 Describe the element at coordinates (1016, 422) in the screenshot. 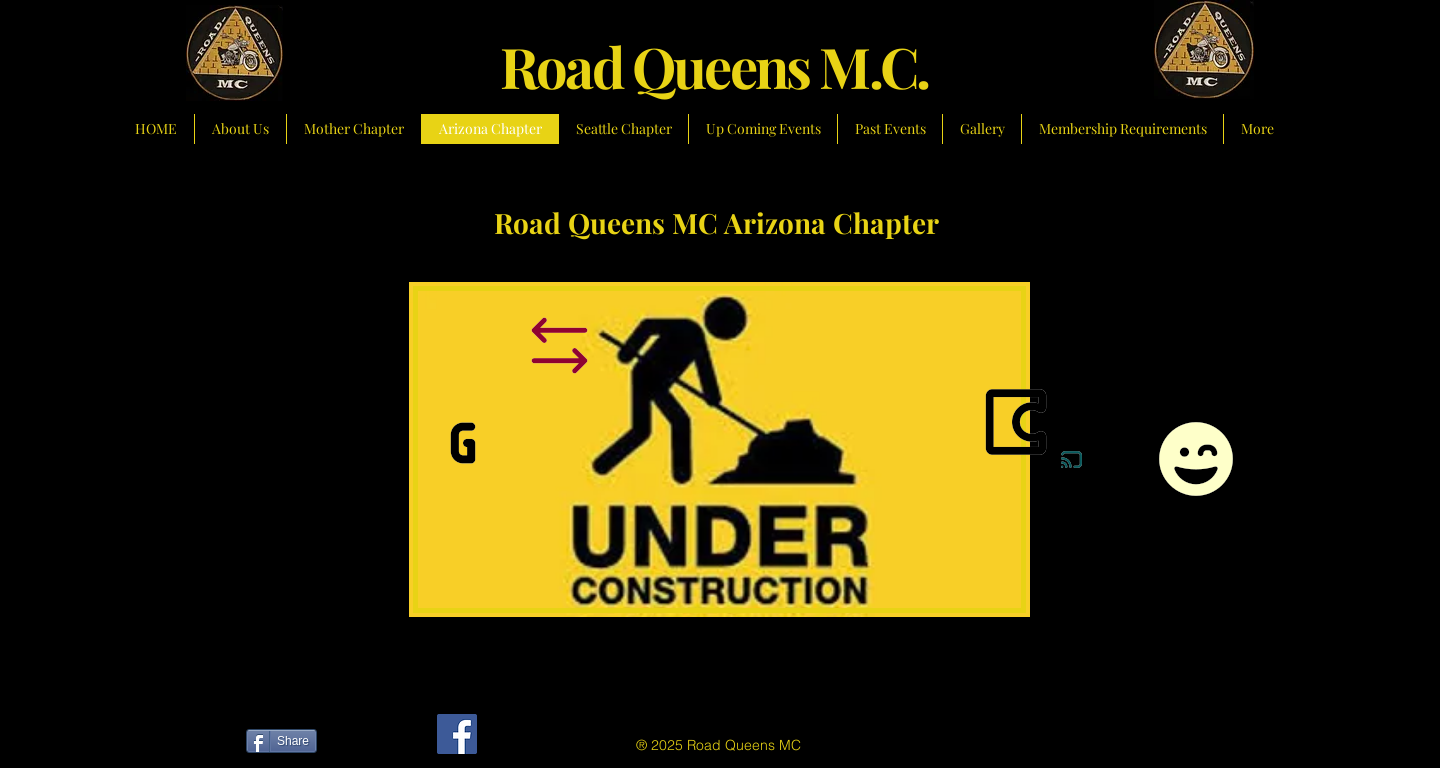

I see `open coda app` at that location.